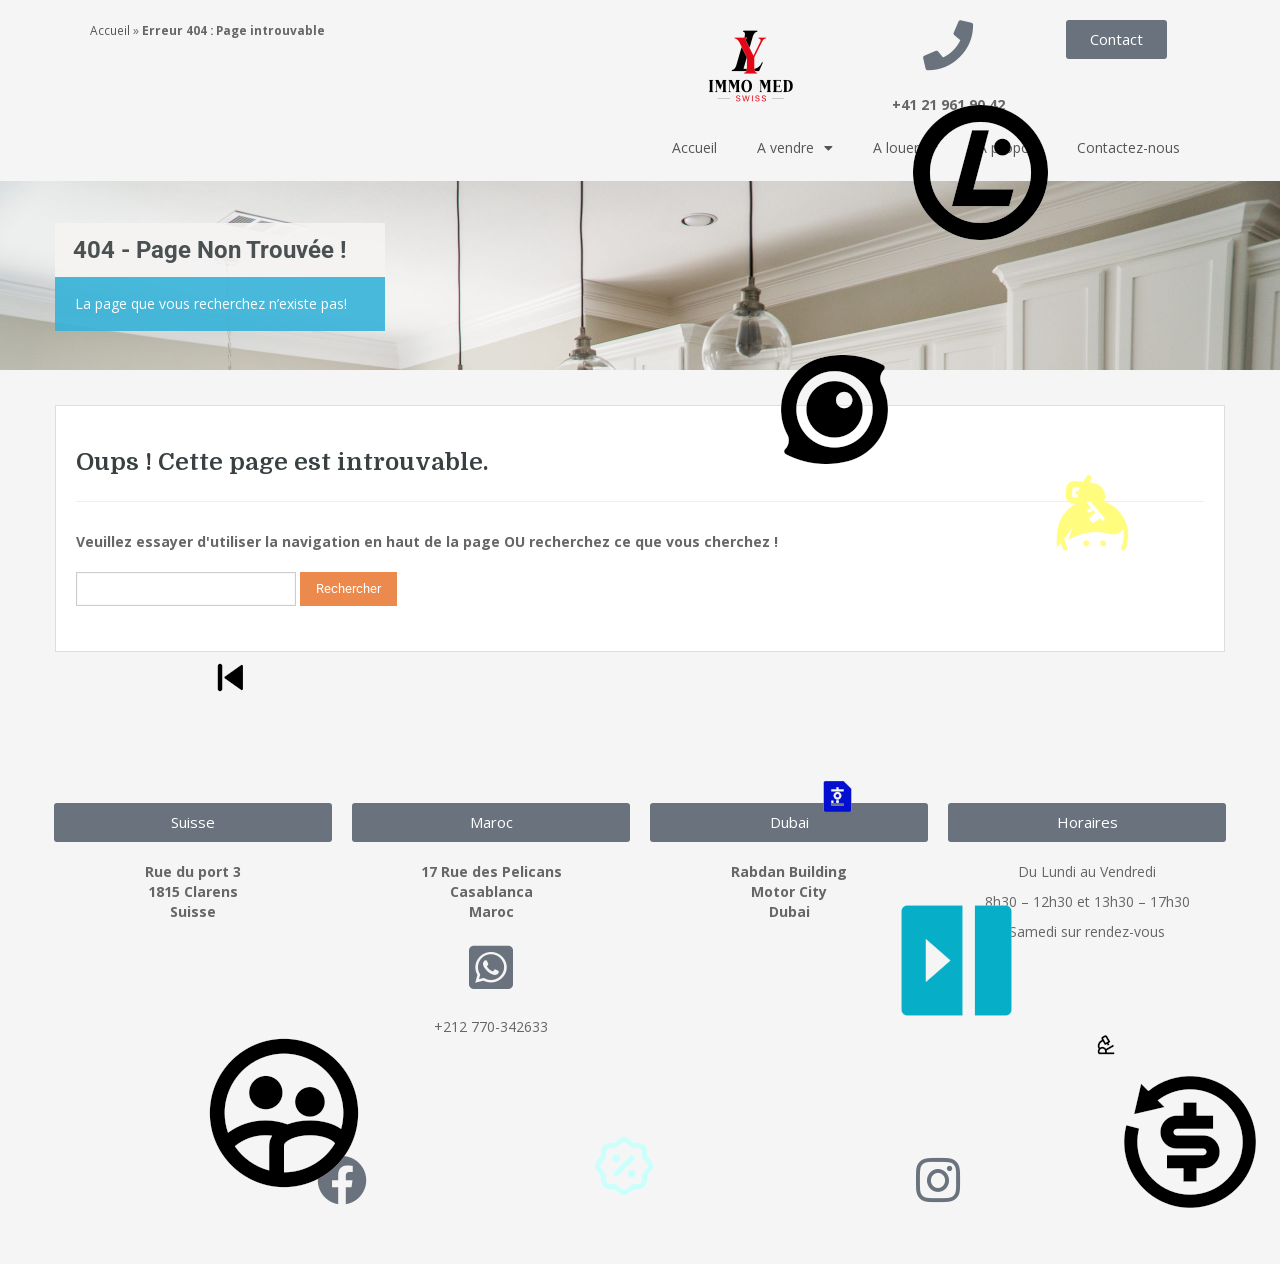 This screenshot has height=1264, width=1280. Describe the element at coordinates (980, 172) in the screenshot. I see `linux professional institute logo` at that location.